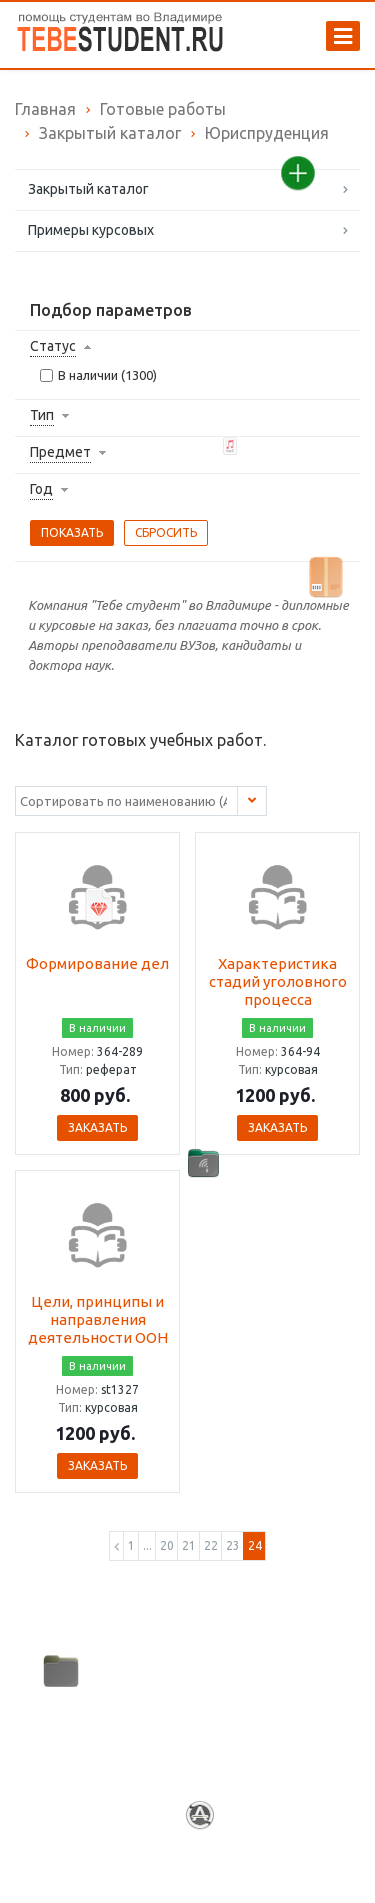 The width and height of the screenshot is (375, 1903). What do you see at coordinates (61, 1671) in the screenshot?
I see `open folder to view files` at bounding box center [61, 1671].